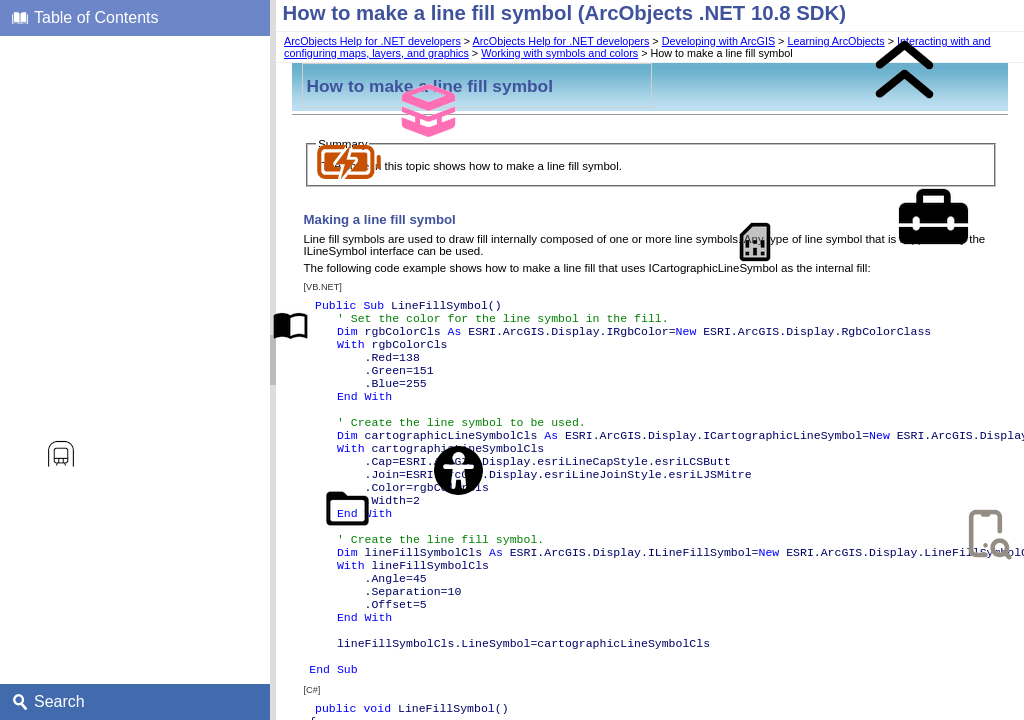 The height and width of the screenshot is (720, 1024). What do you see at coordinates (349, 162) in the screenshot?
I see `indicates device is currently charging` at bounding box center [349, 162].